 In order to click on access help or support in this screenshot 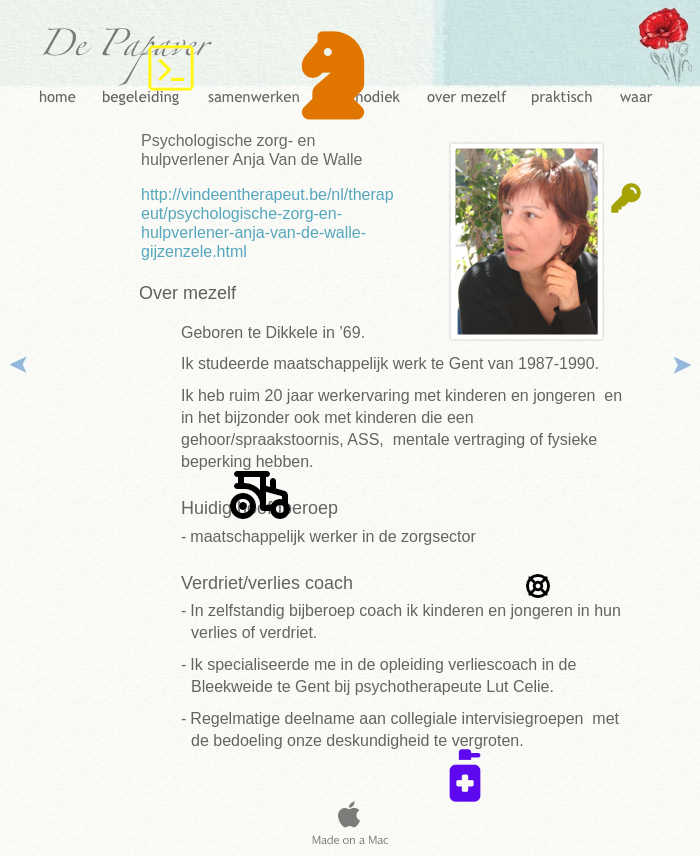, I will do `click(538, 586)`.